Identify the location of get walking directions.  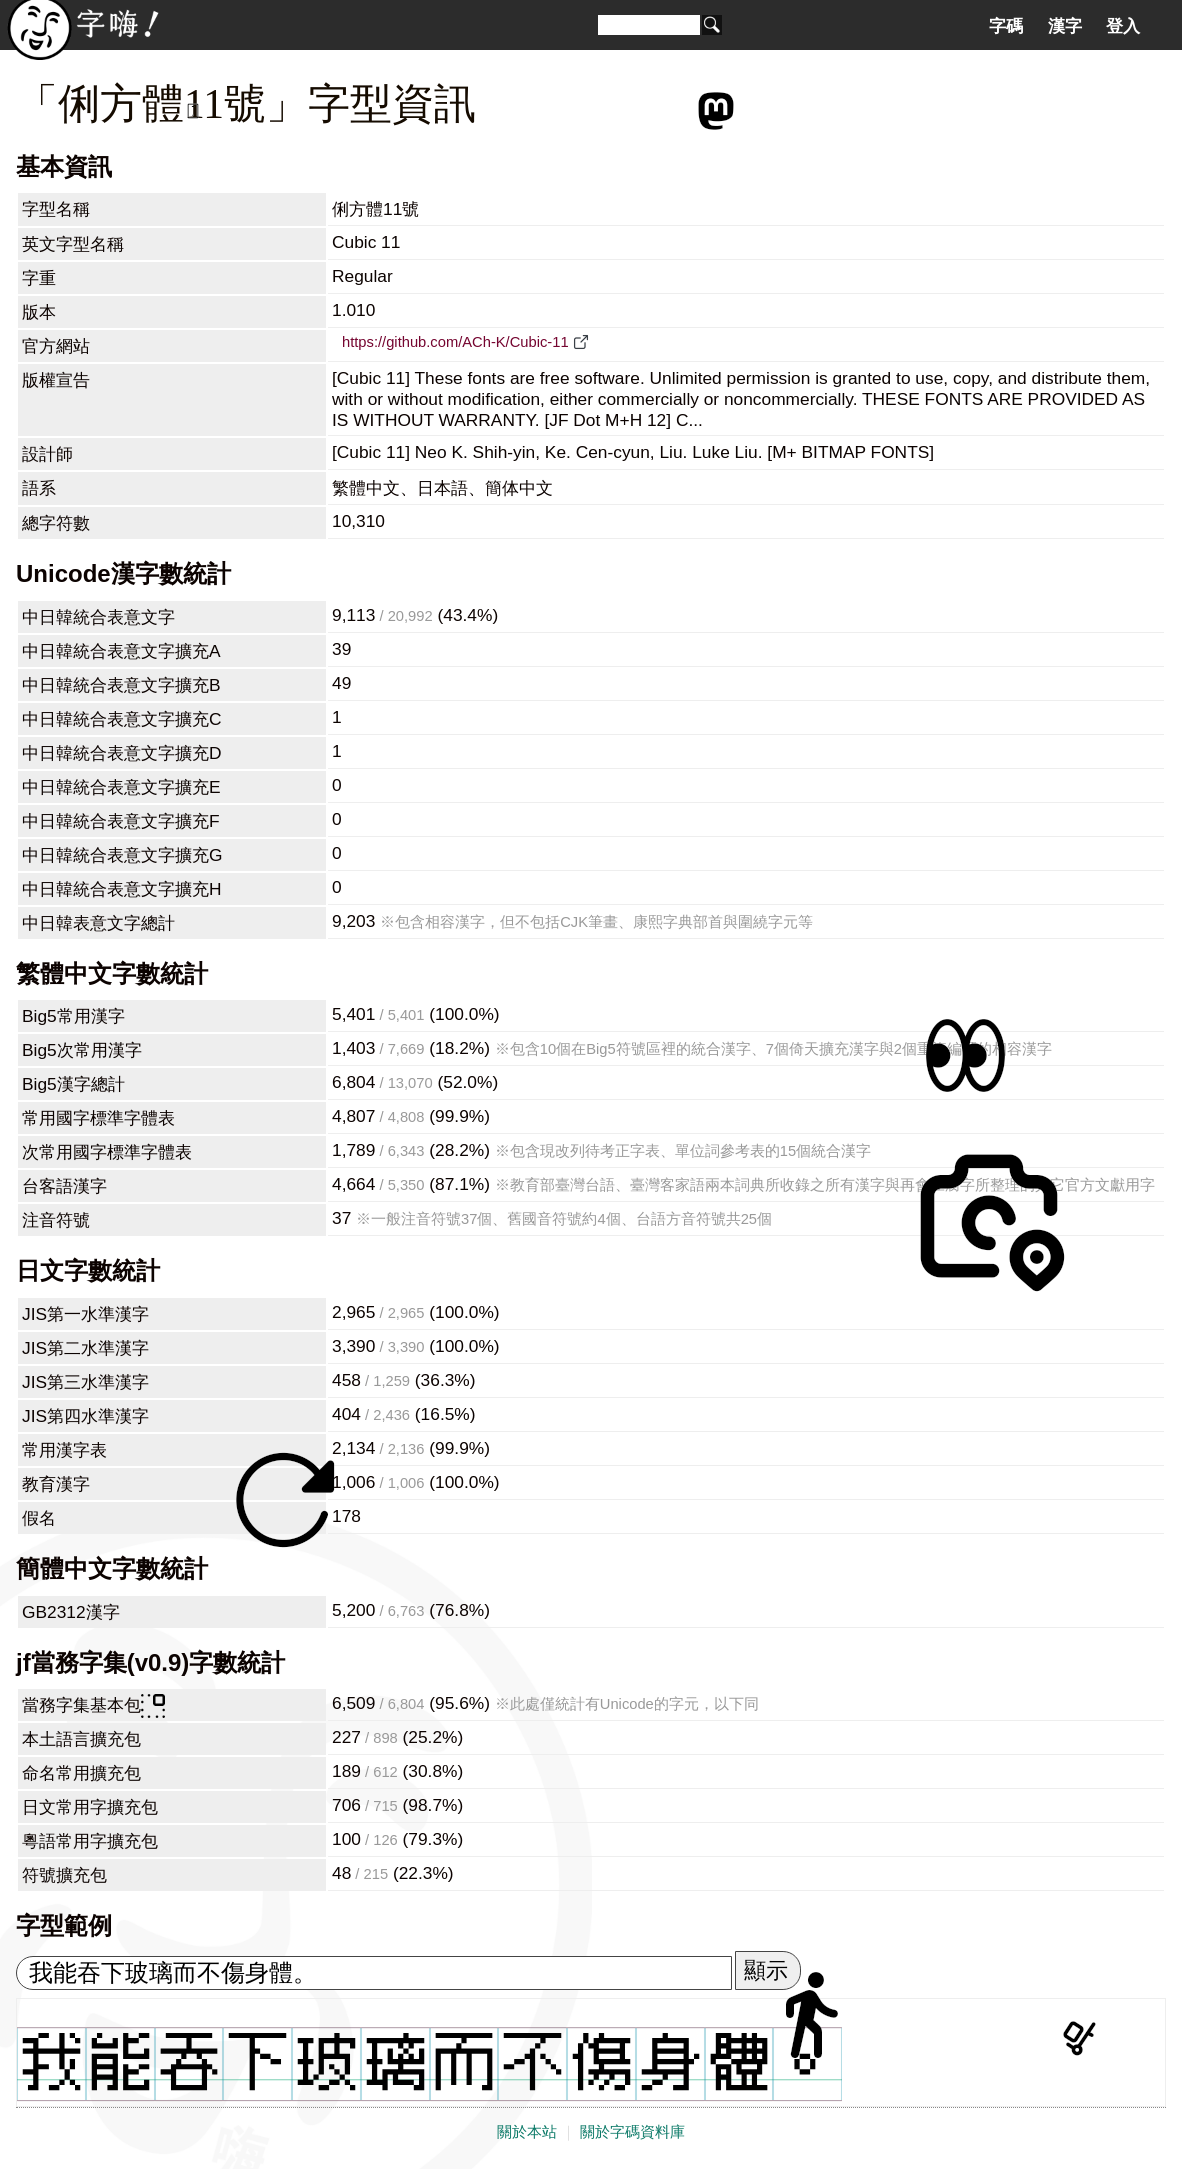
(810, 2014).